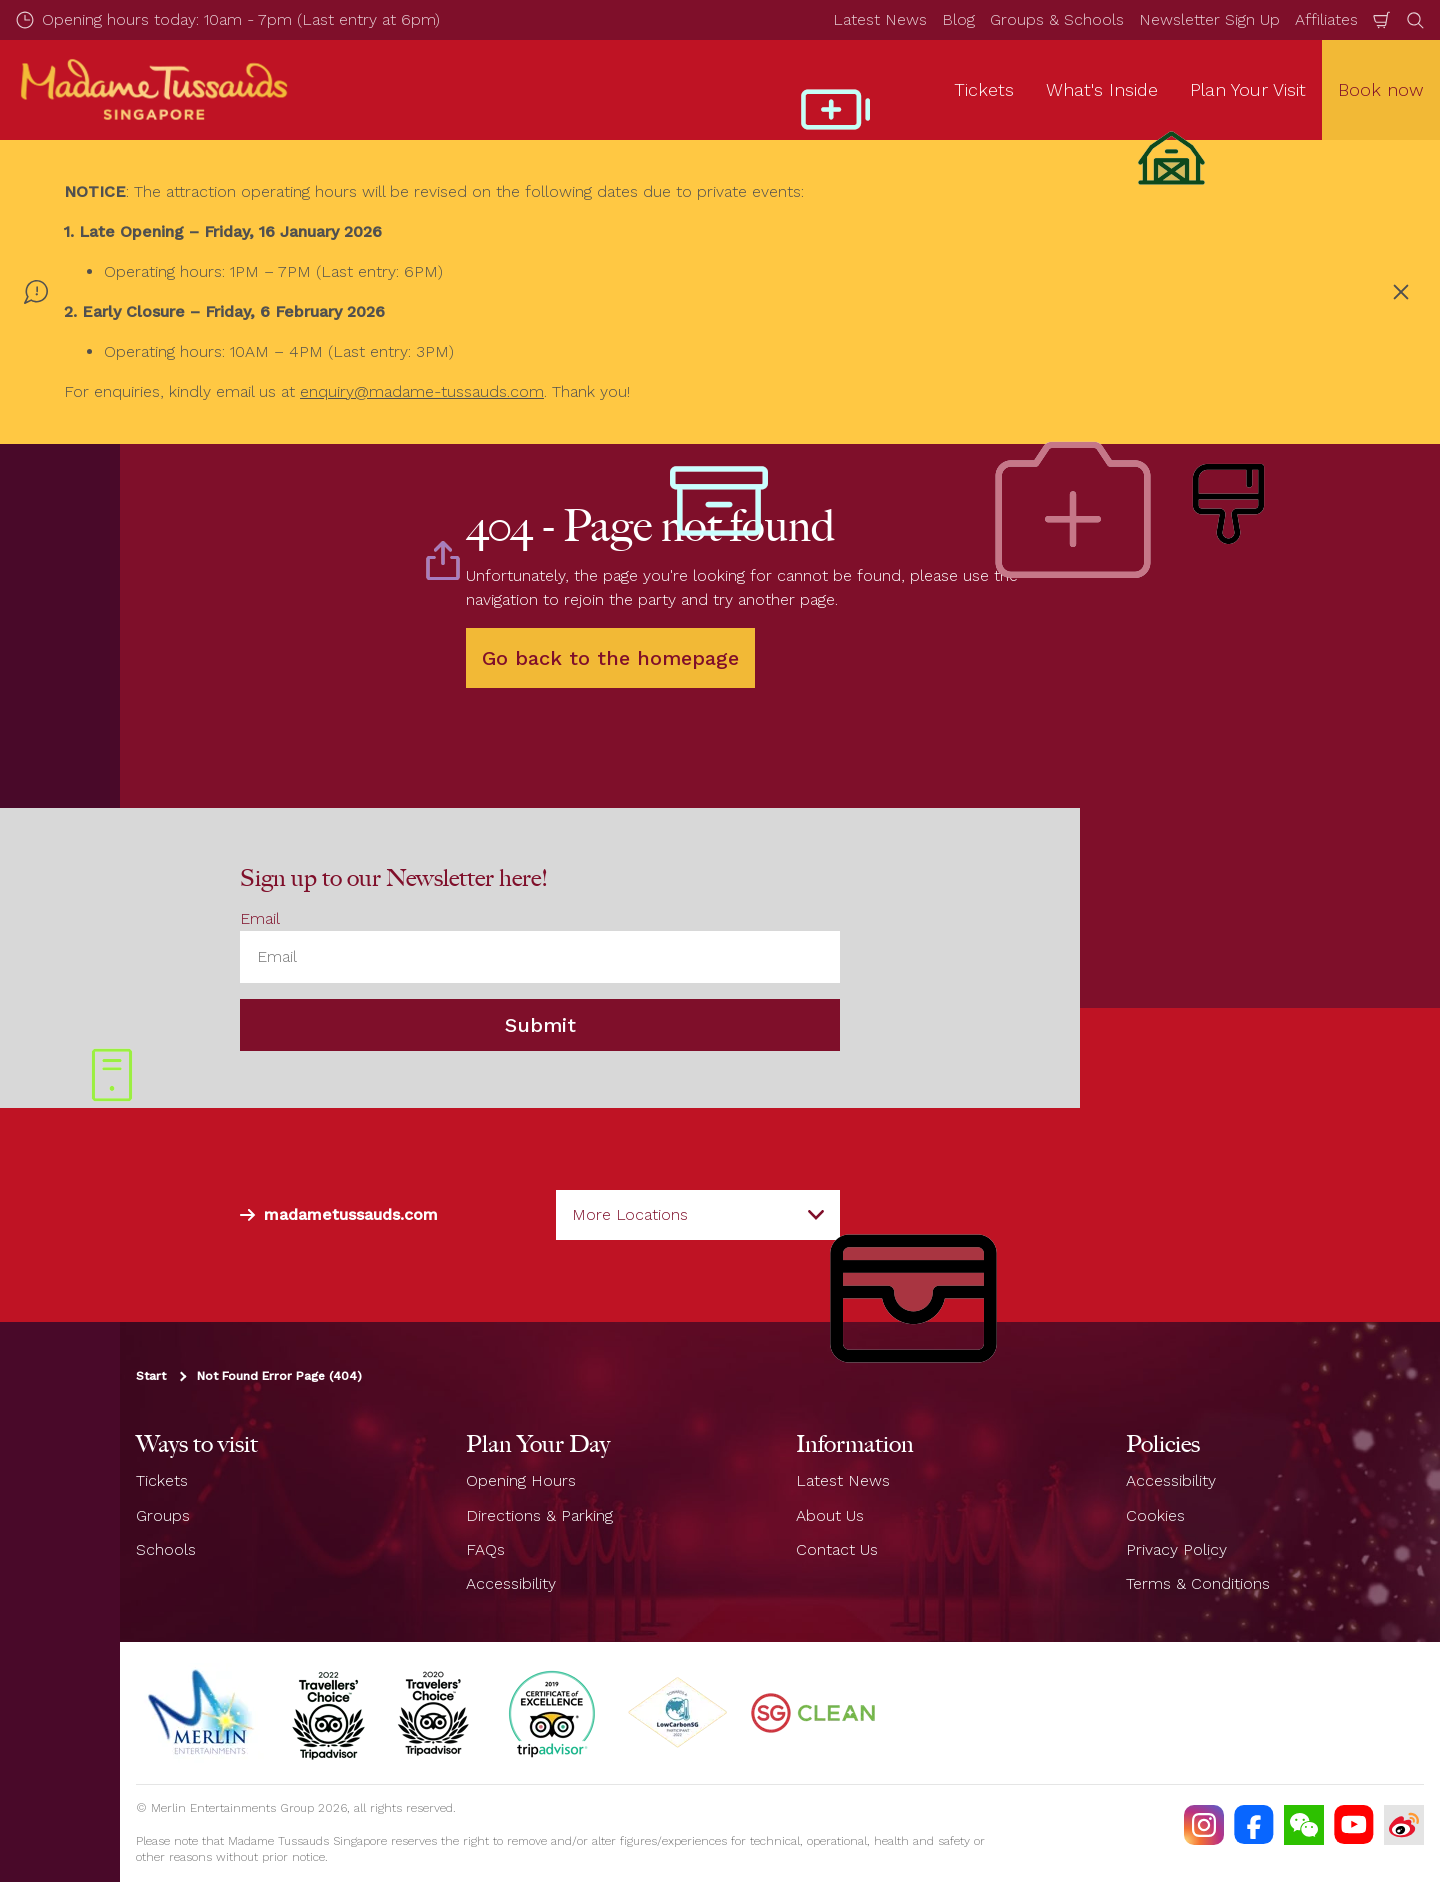 The image size is (1440, 1882). I want to click on add a new photo, so click(1073, 513).